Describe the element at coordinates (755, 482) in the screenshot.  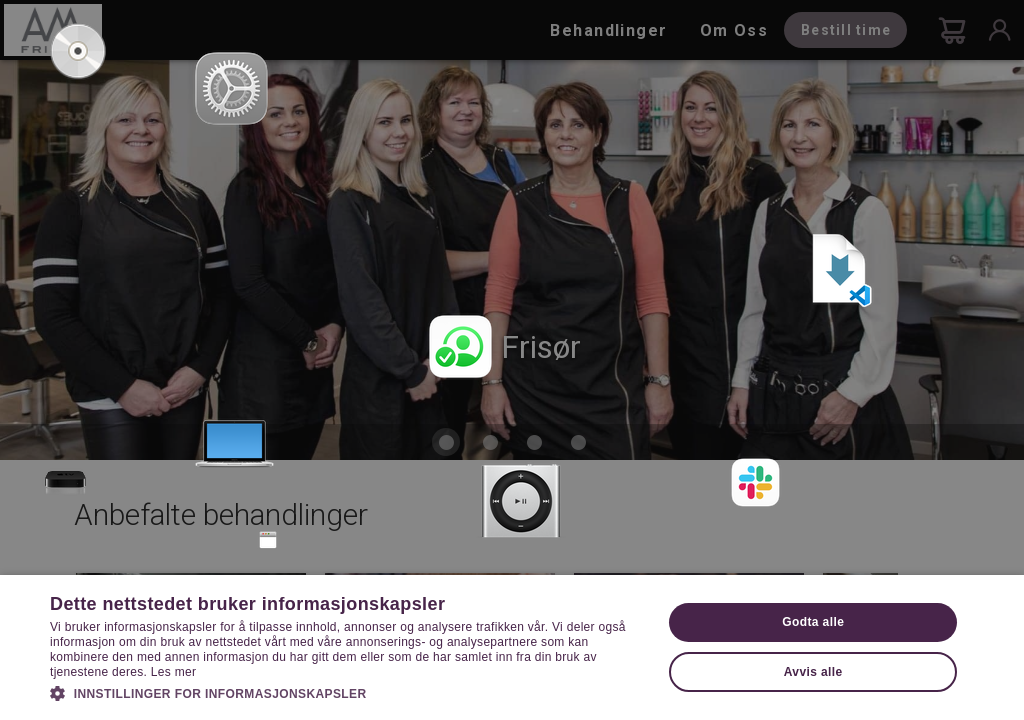
I see `open Slack` at that location.